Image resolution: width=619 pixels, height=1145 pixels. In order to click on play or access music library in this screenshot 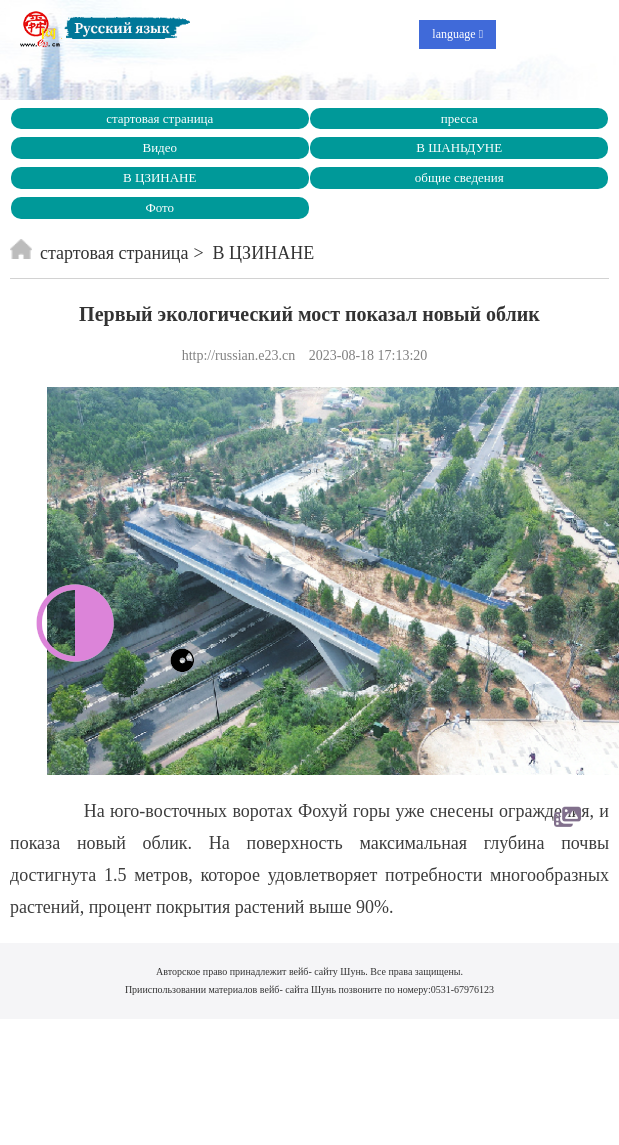, I will do `click(182, 660)`.